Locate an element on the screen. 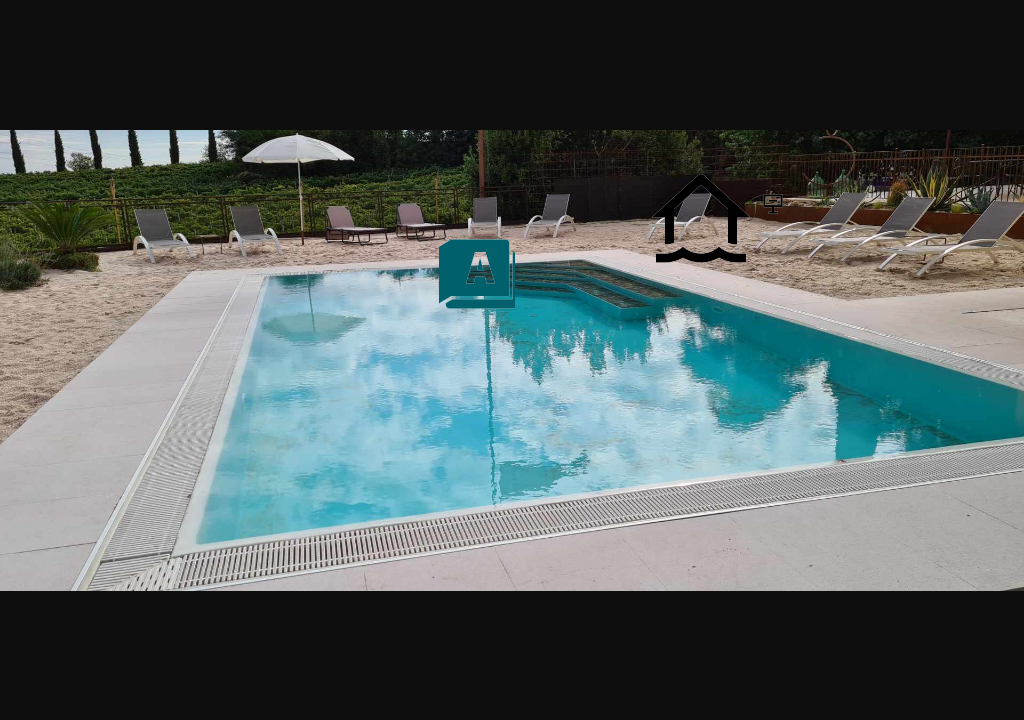 The height and width of the screenshot is (720, 1024). indicates flood warning or alert is located at coordinates (701, 222).